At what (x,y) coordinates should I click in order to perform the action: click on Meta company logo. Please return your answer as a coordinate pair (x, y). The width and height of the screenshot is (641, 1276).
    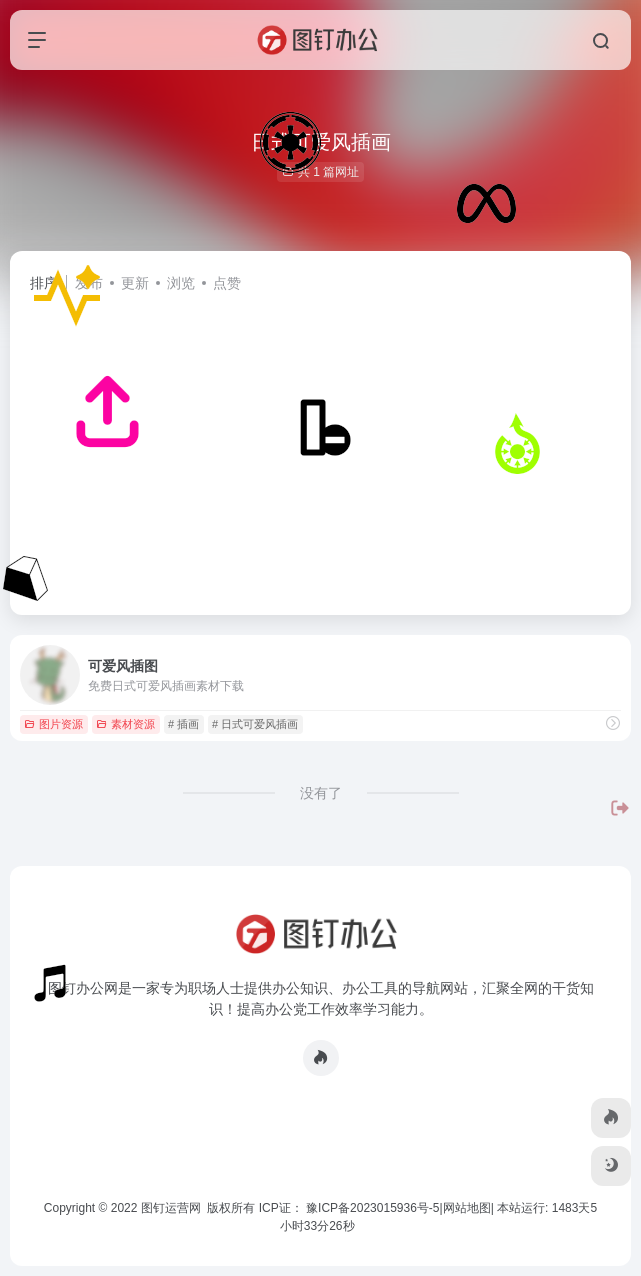
    Looking at the image, I should click on (486, 203).